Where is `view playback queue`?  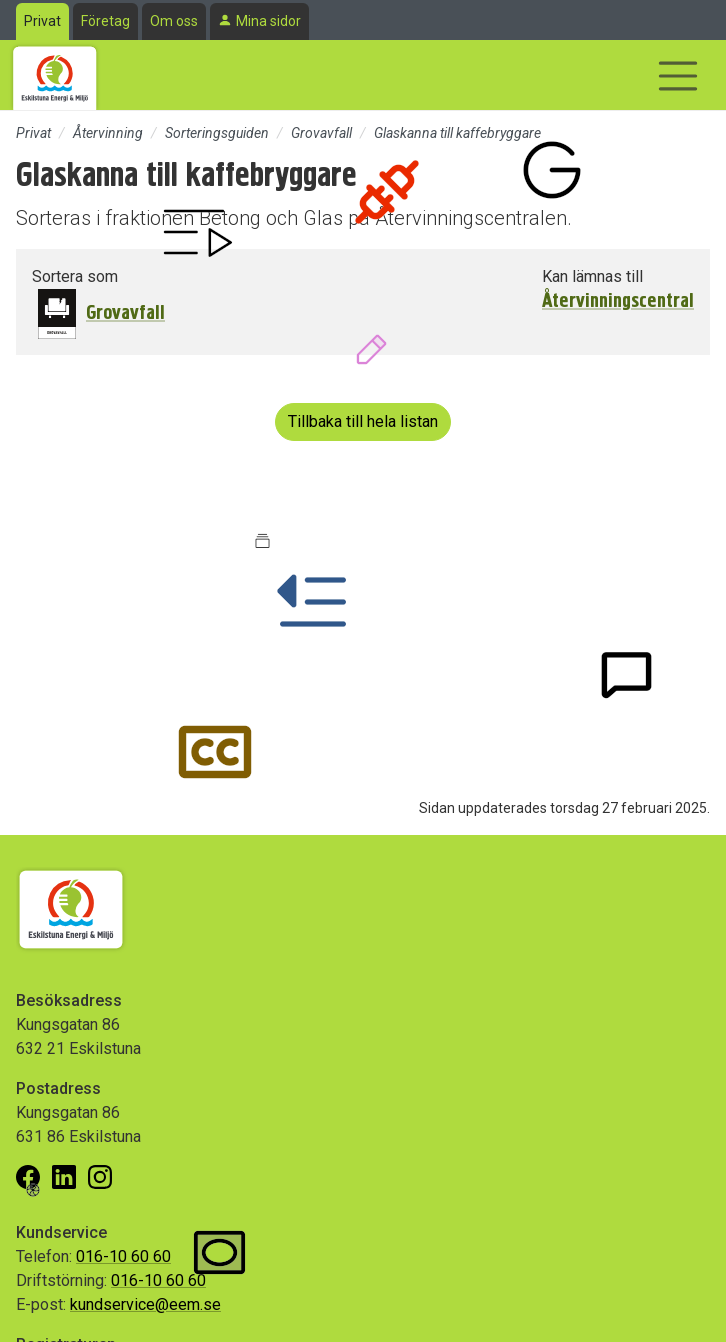 view playback queue is located at coordinates (194, 232).